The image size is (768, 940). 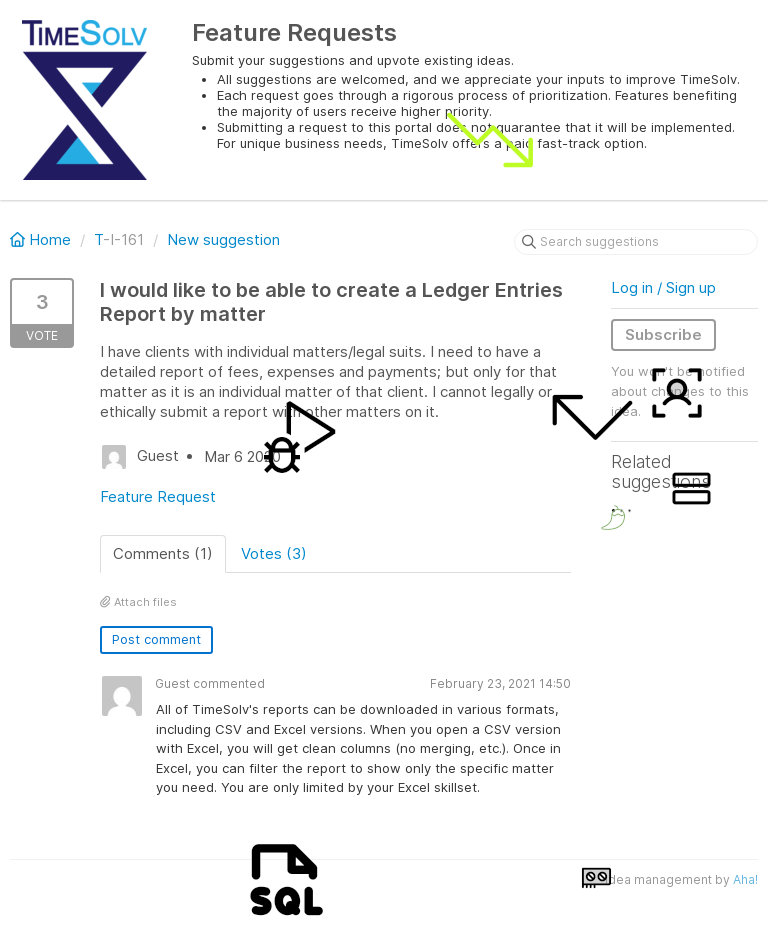 I want to click on open or view an SQL database file, so click(x=284, y=882).